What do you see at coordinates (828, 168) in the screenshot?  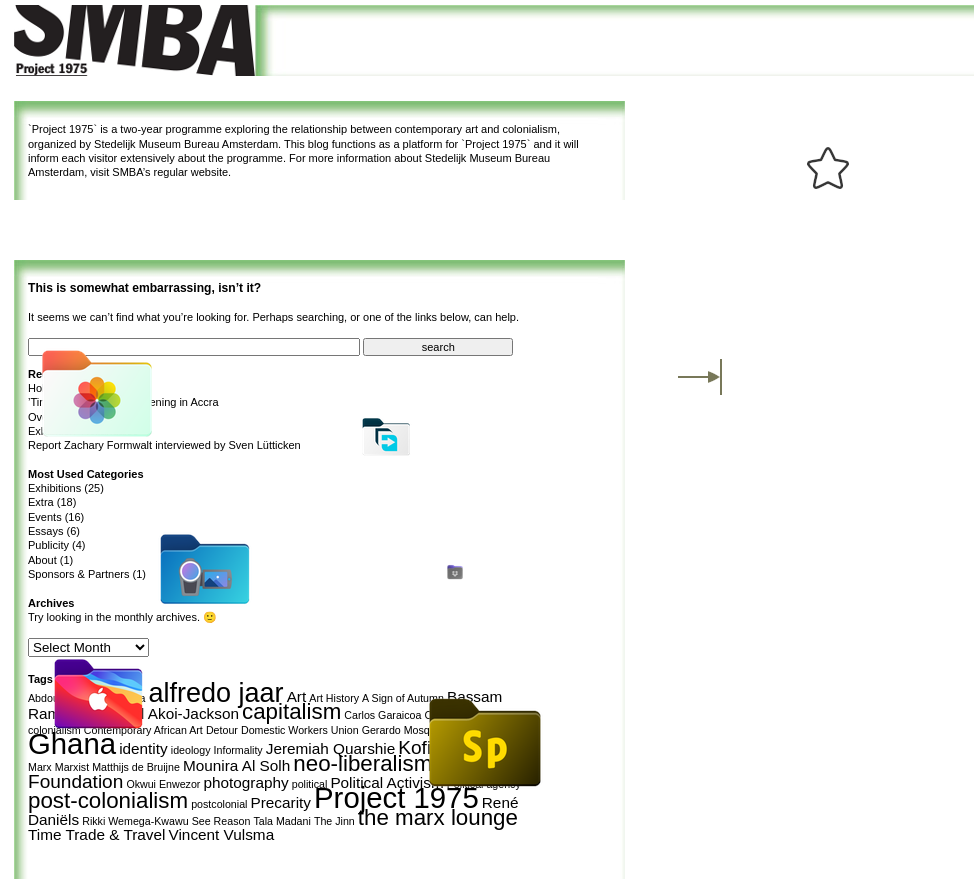 I see `access your favorites` at bounding box center [828, 168].